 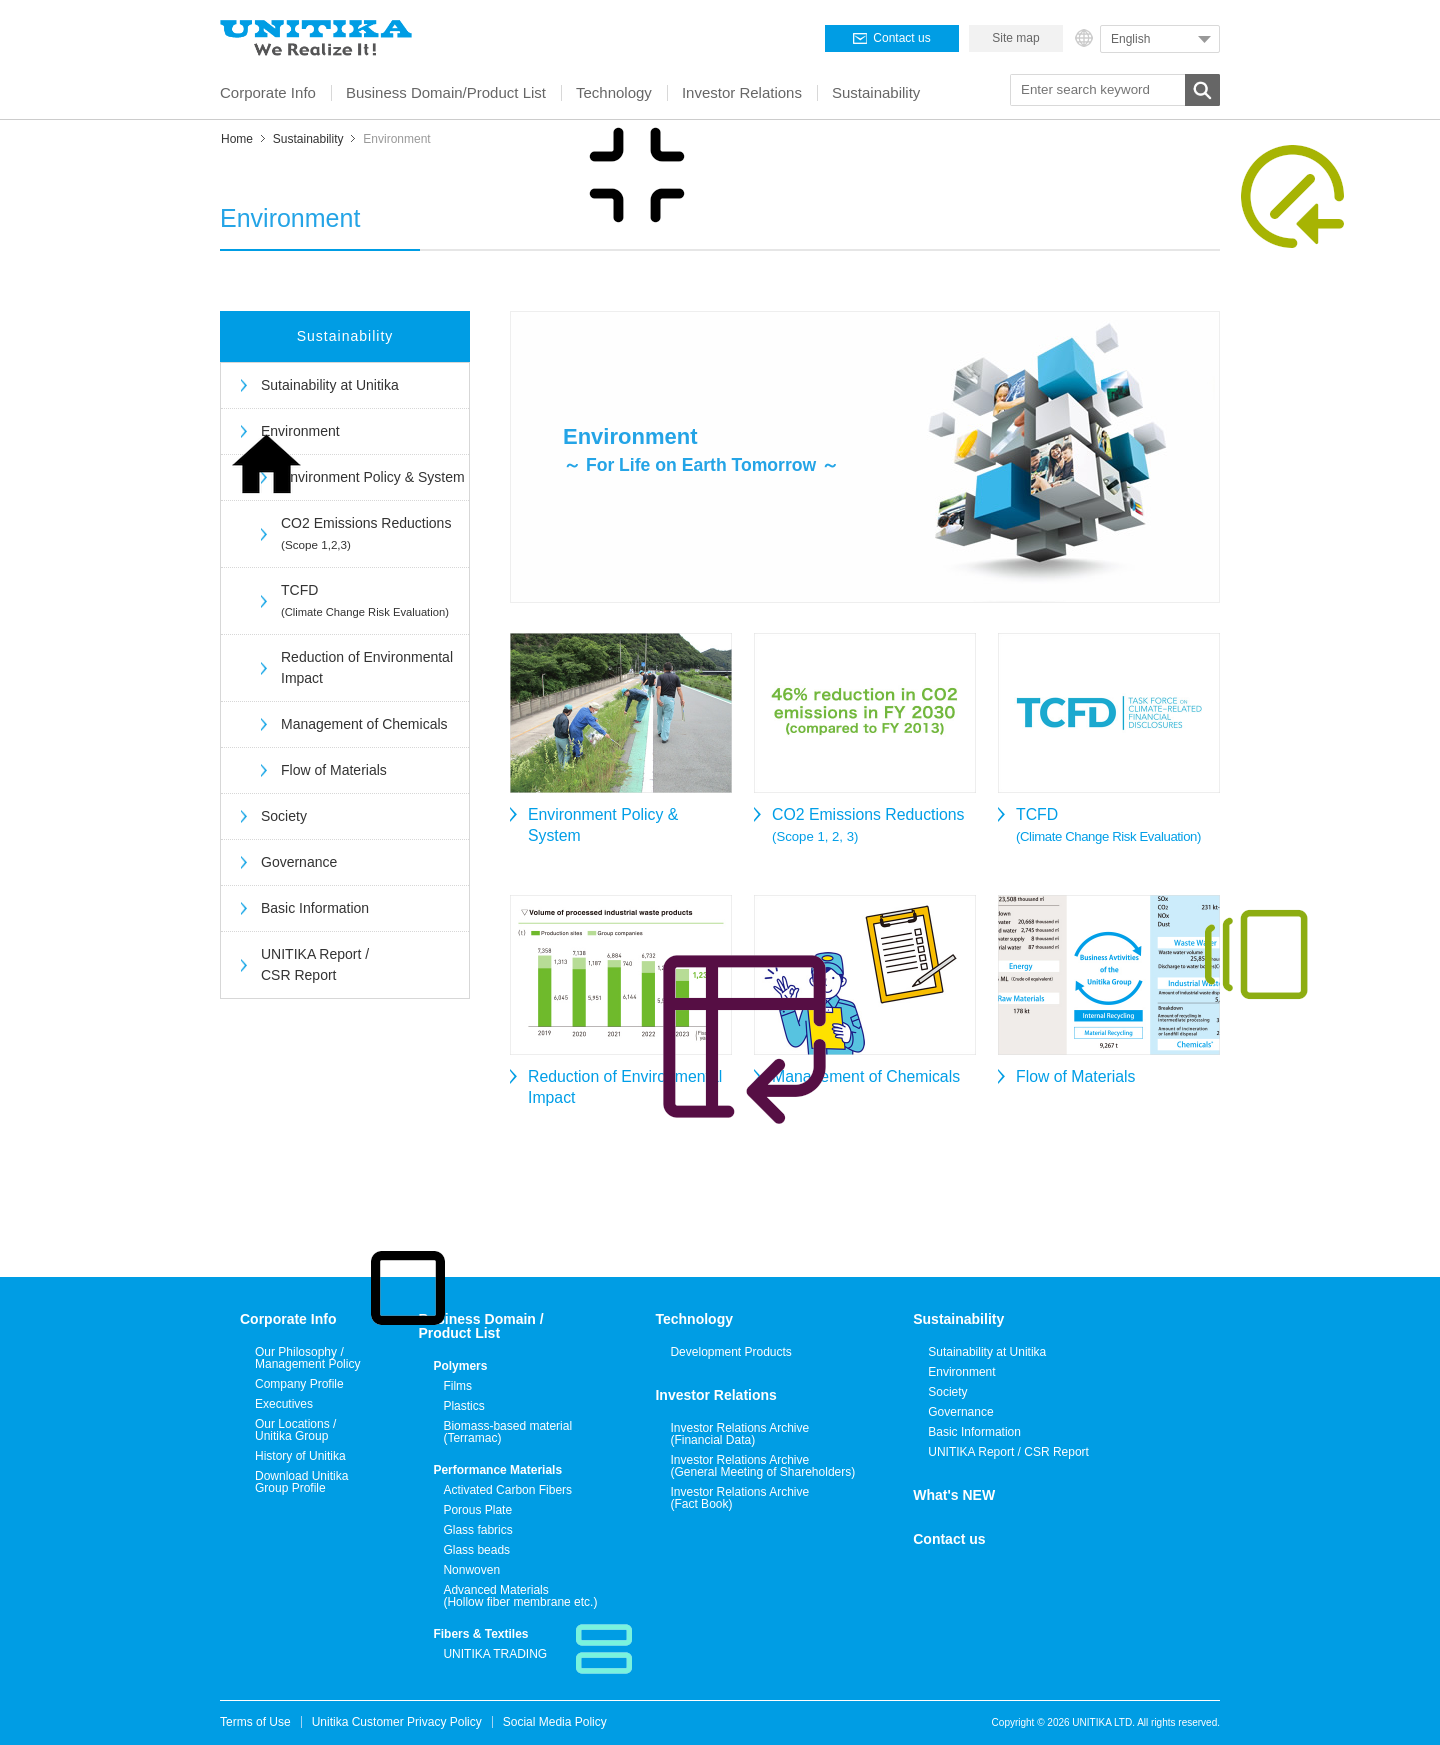 I want to click on stop media playback, so click(x=408, y=1288).